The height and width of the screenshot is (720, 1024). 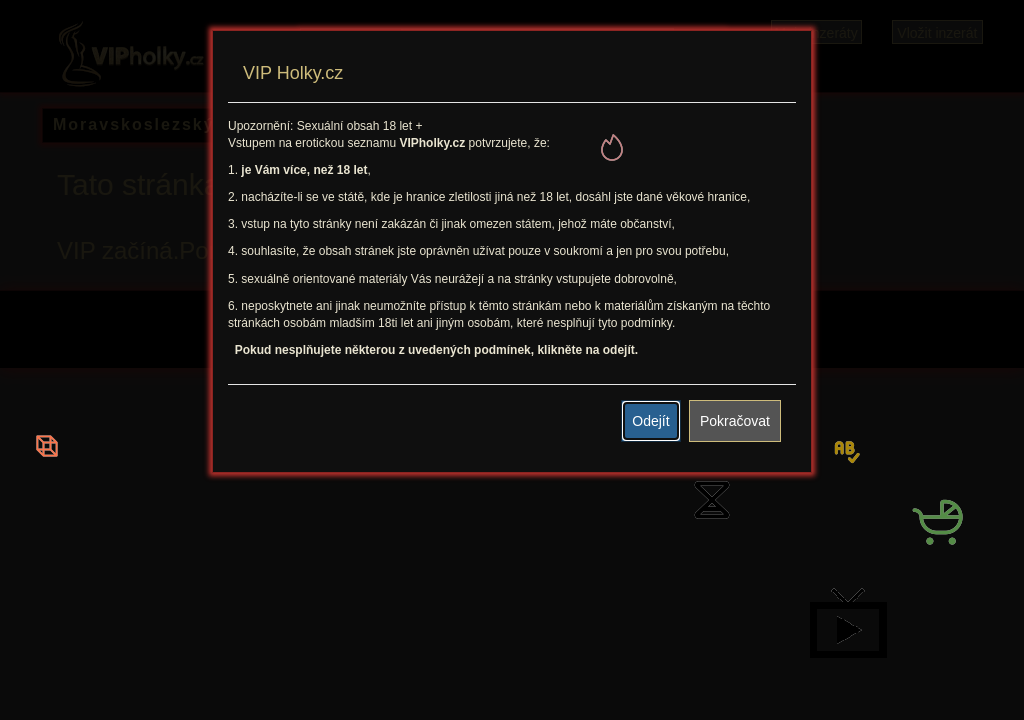 I want to click on view 3D model or object, so click(x=47, y=446).